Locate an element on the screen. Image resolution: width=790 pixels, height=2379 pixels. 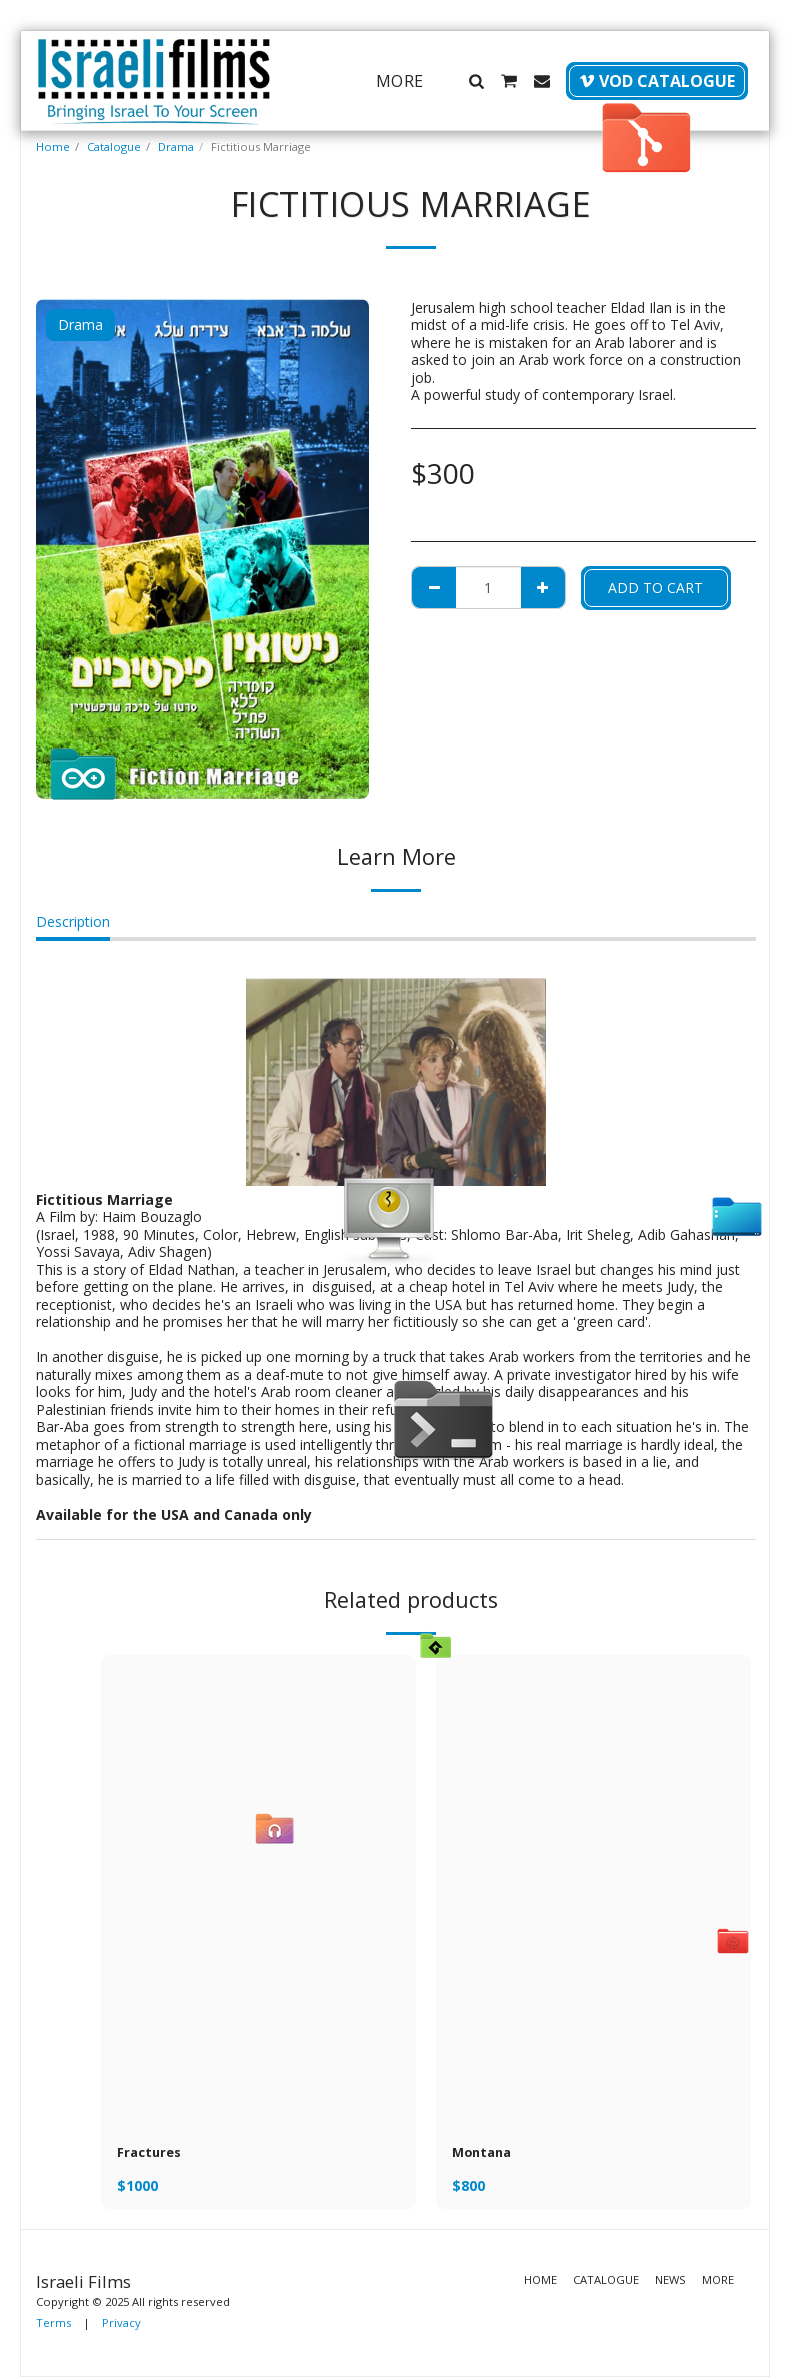
open git repository folder is located at coordinates (646, 140).